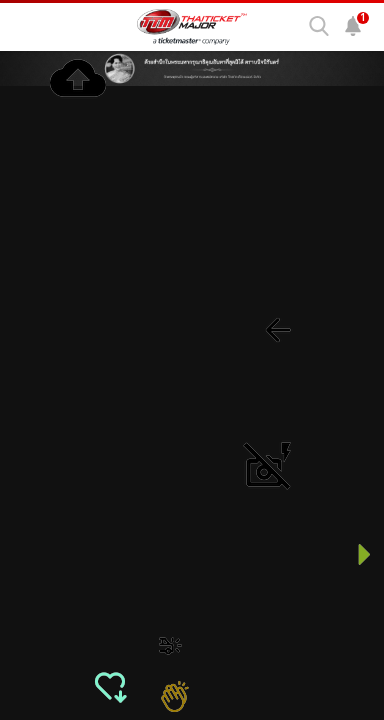 This screenshot has width=384, height=720. Describe the element at coordinates (364, 554) in the screenshot. I see `play media or start playback` at that location.